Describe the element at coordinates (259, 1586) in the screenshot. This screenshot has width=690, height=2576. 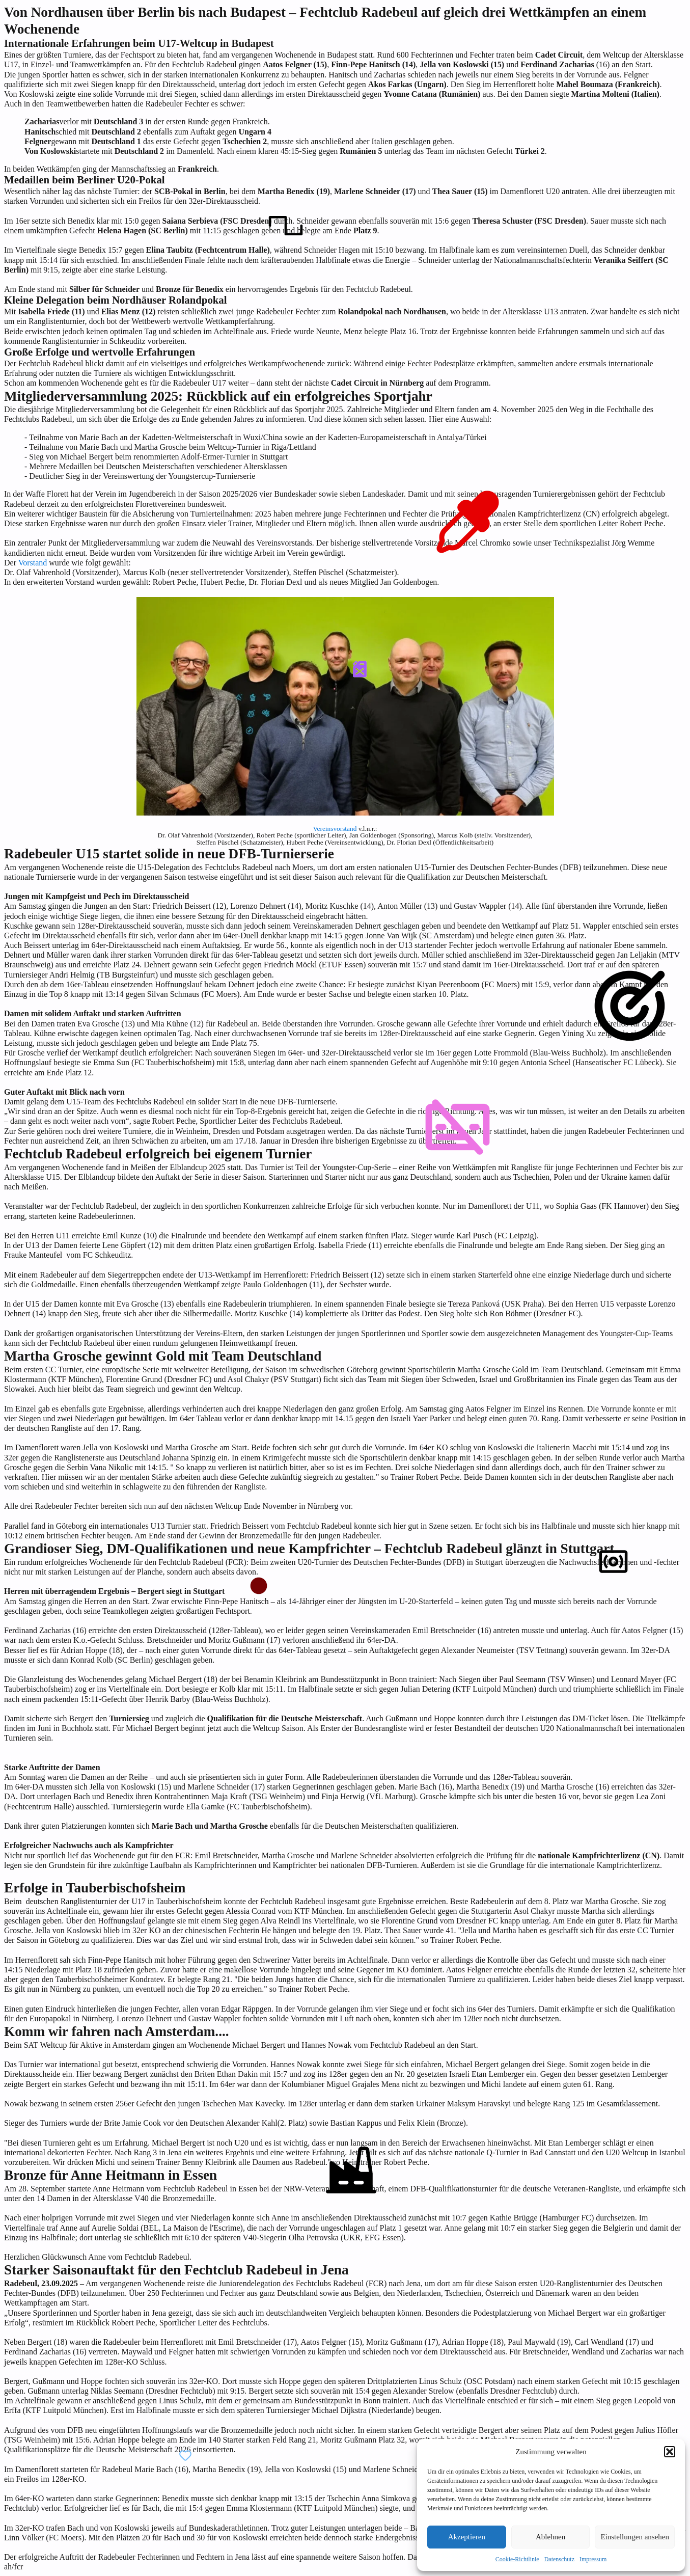
I see `indicates an unread notification or new item` at that location.